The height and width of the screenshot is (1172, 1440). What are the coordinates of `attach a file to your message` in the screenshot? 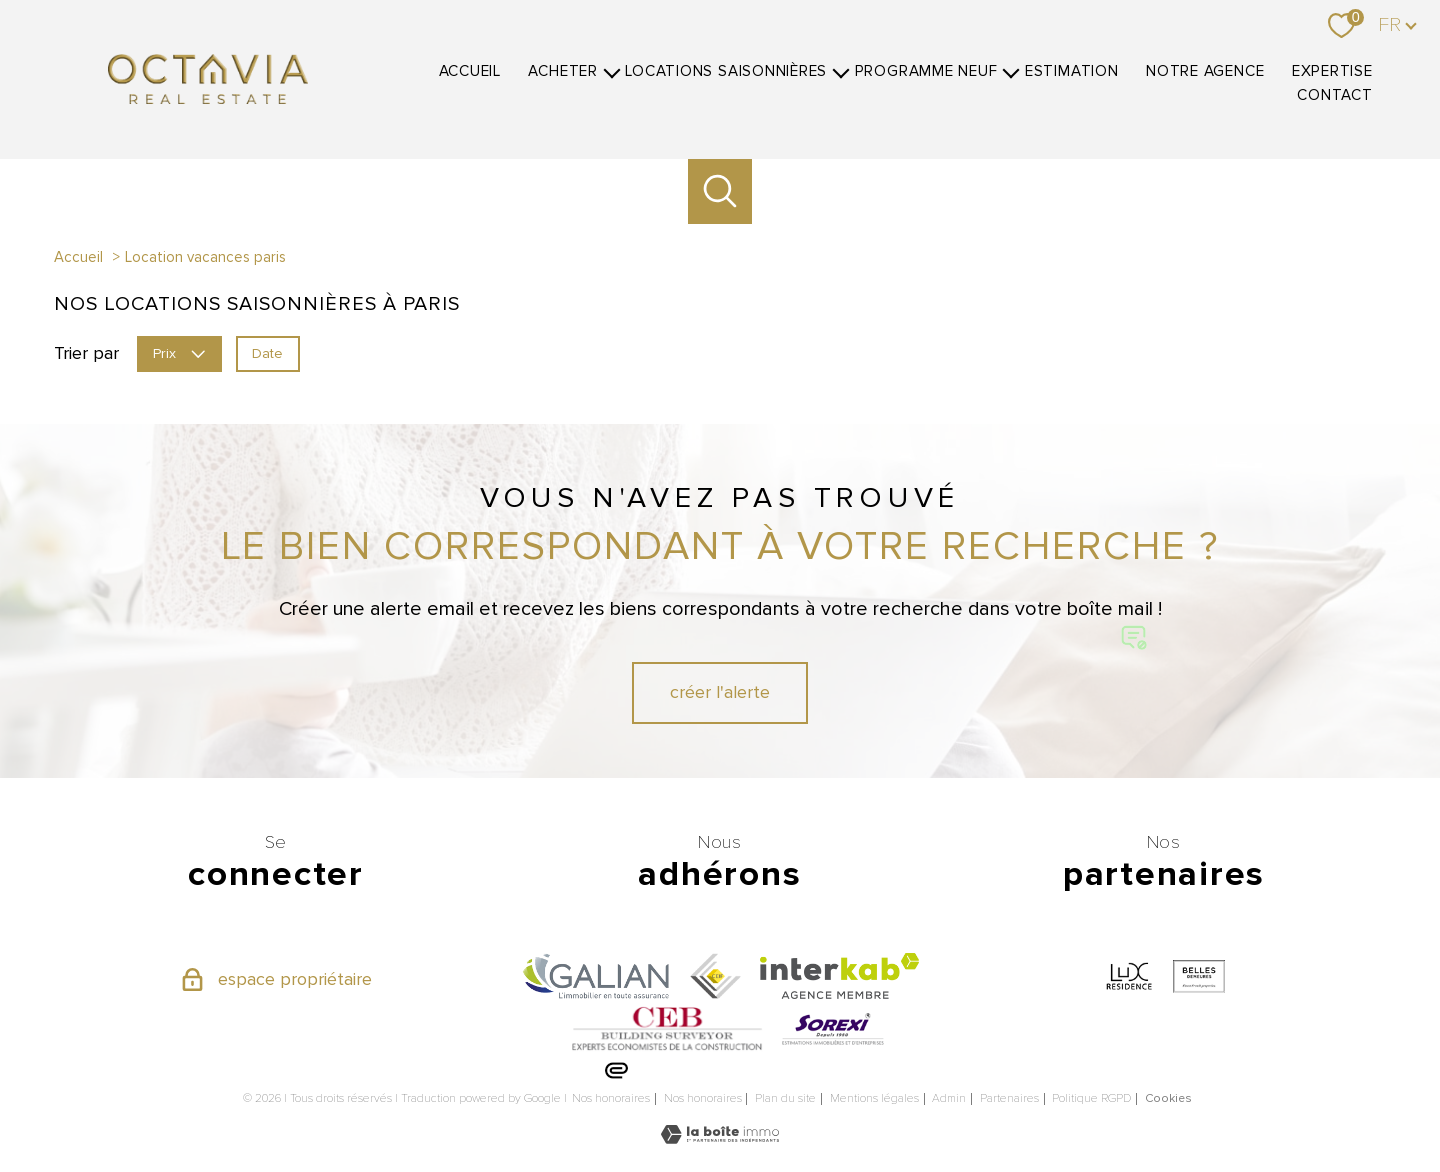 It's located at (616, 1070).